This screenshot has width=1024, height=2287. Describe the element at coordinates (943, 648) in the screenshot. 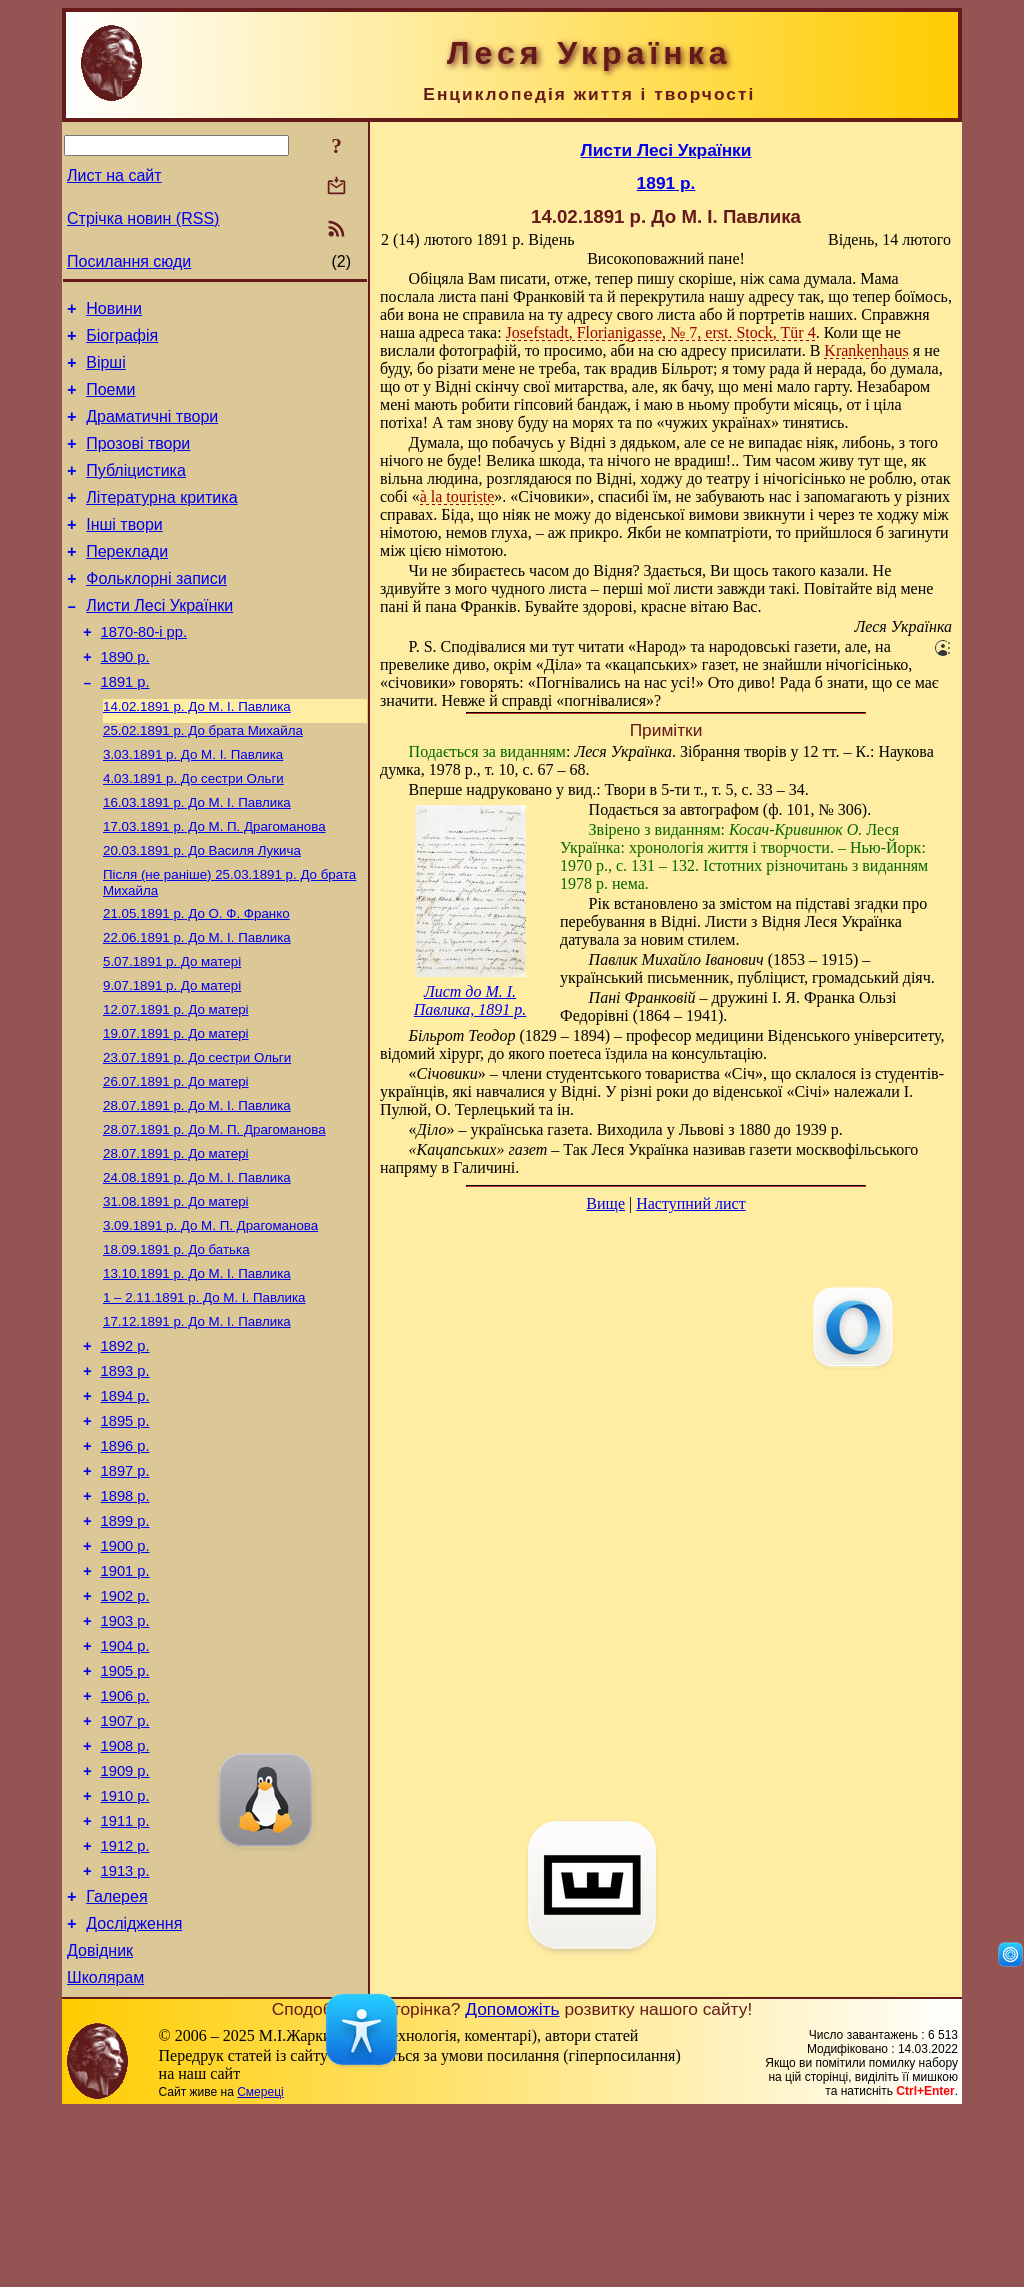

I see `browse artists in your music library` at that location.